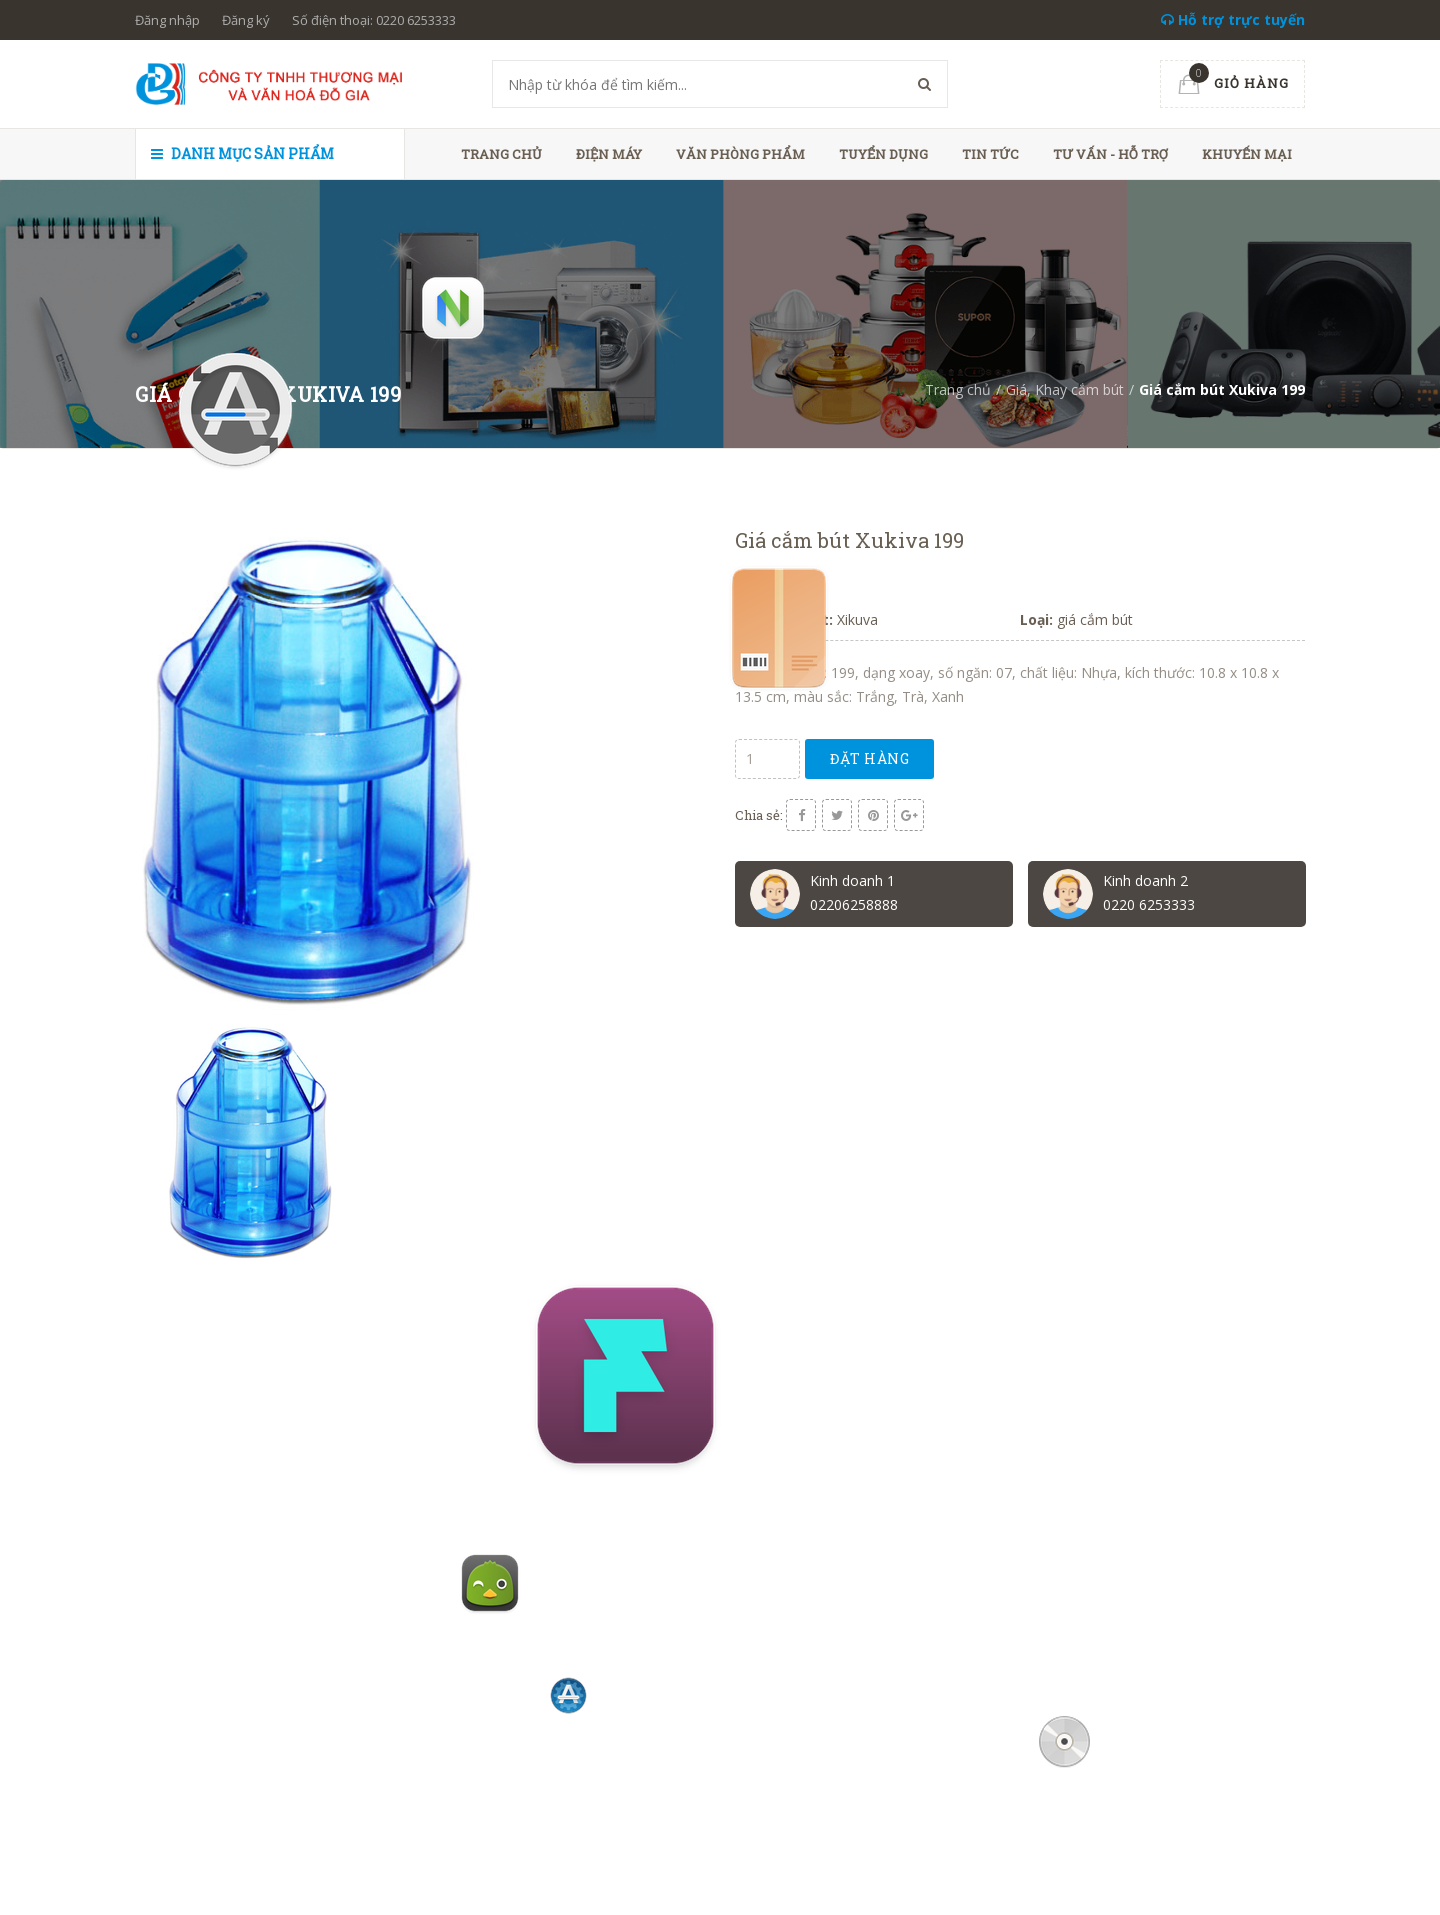 The image size is (1440, 1915). What do you see at coordinates (625, 1375) in the screenshot?
I see `open fightcade app` at bounding box center [625, 1375].